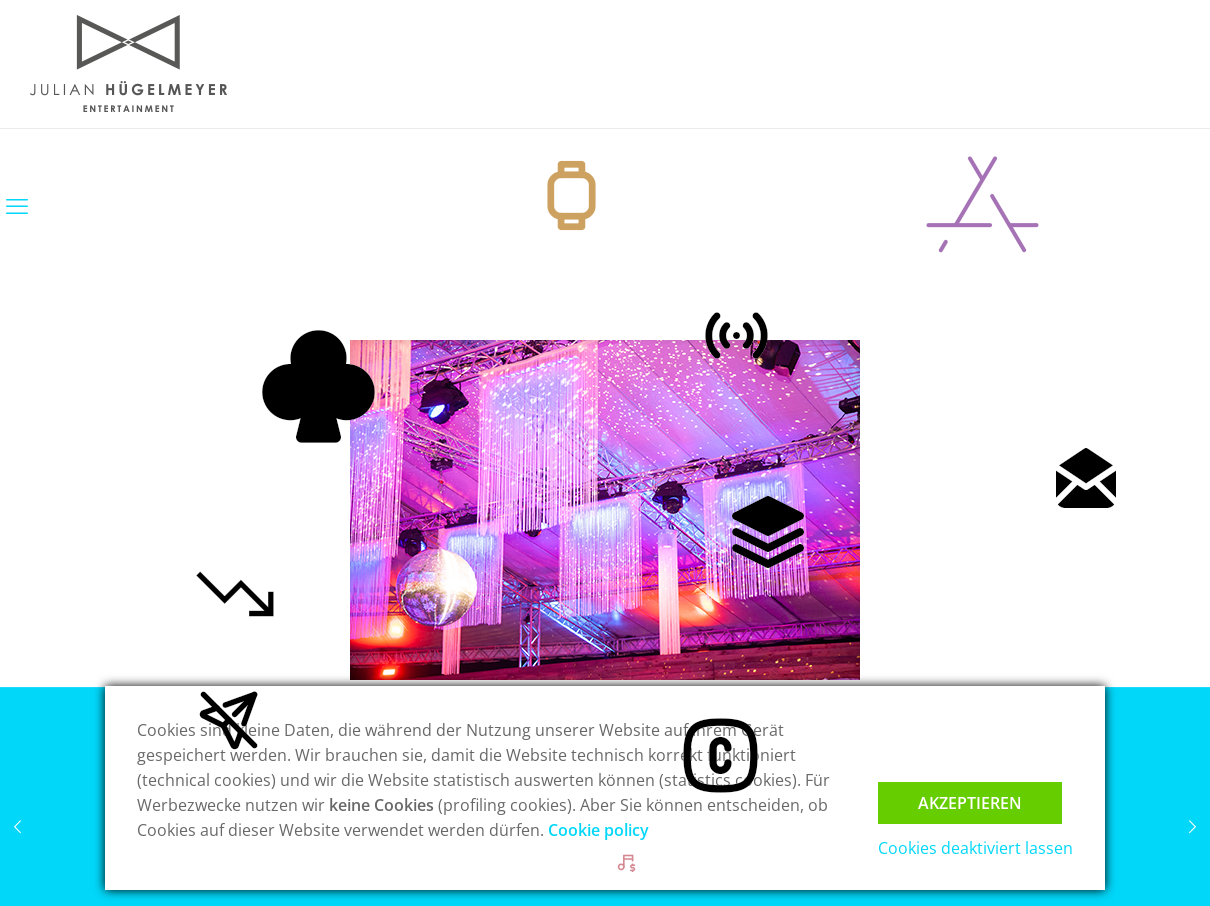 The height and width of the screenshot is (906, 1210). I want to click on purchase or buy music, so click(626, 862).